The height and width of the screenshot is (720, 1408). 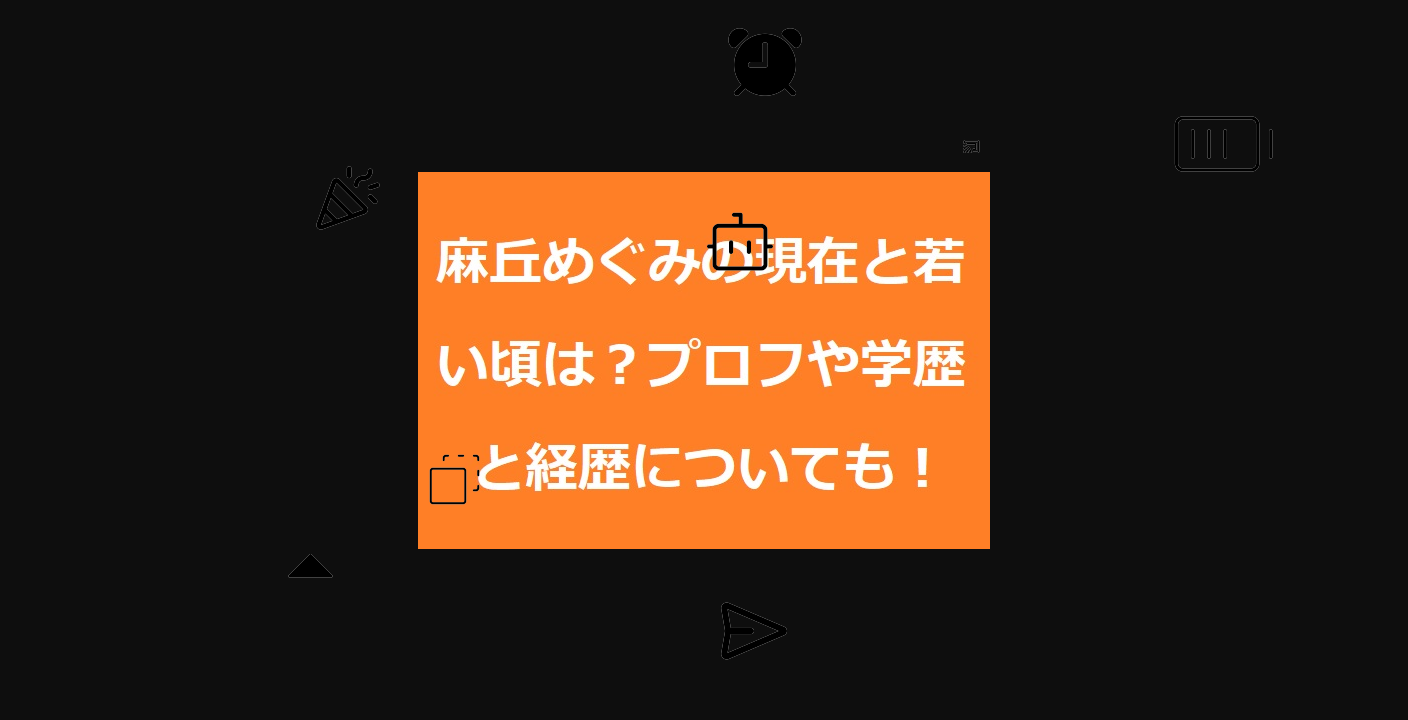 I want to click on indicates battery is well charged, so click(x=1222, y=144).